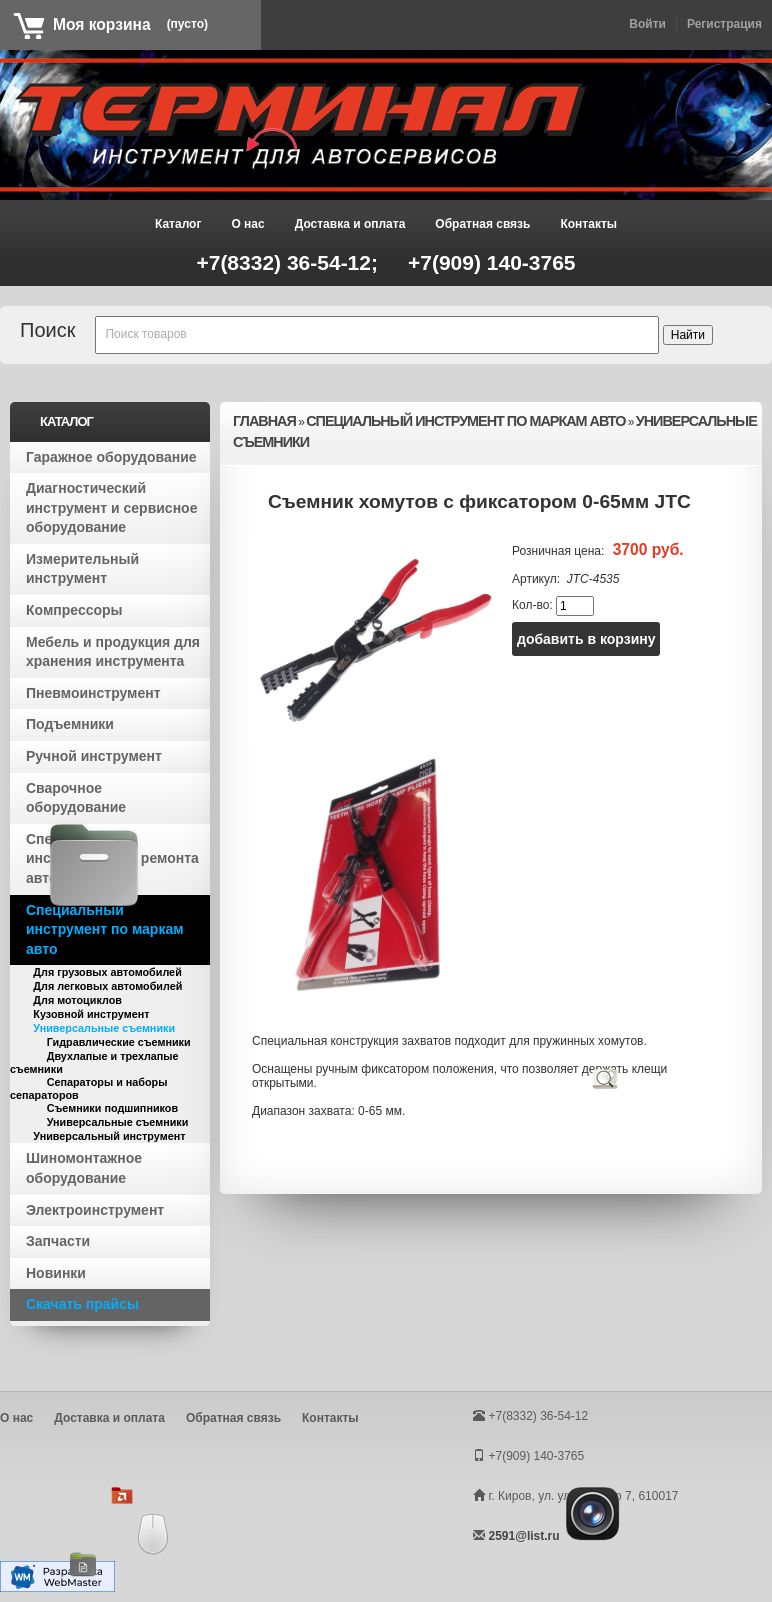 The width and height of the screenshot is (772, 1602). I want to click on undo the last action, so click(271, 139).